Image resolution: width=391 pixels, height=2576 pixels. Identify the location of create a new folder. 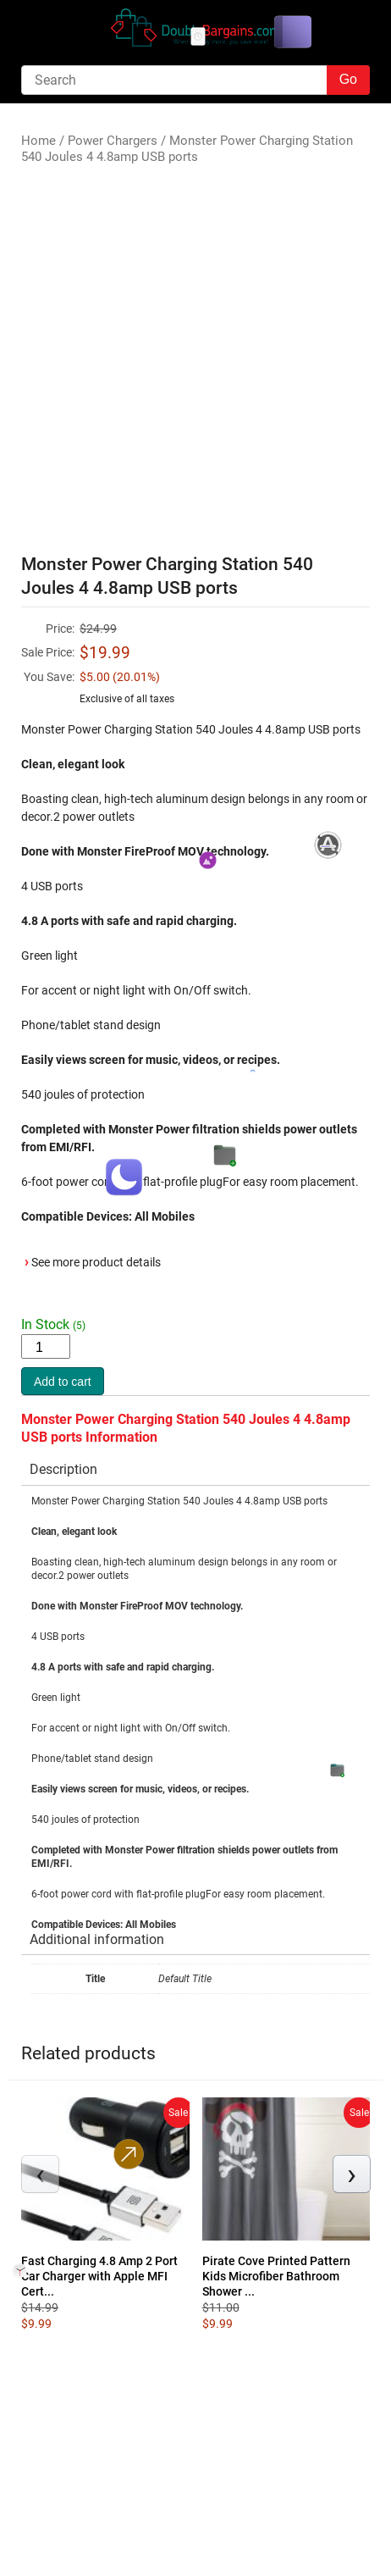
(224, 1155).